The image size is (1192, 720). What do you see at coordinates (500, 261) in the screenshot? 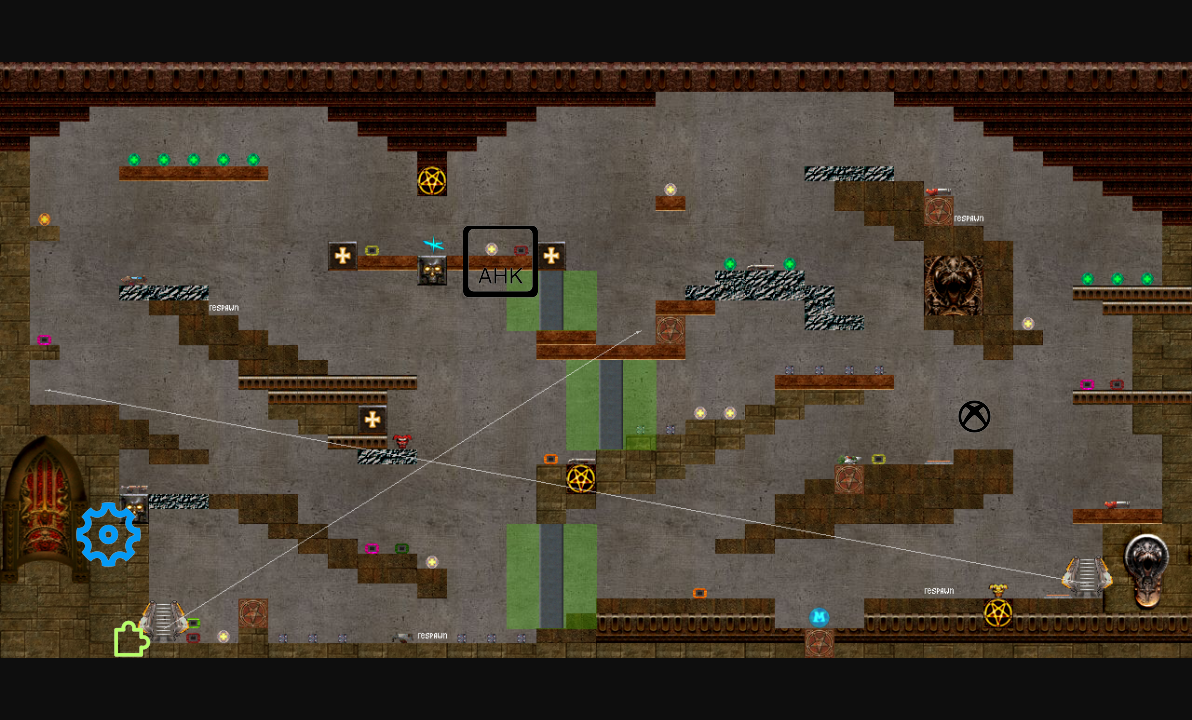
I see `AutoHotkey application logo` at bounding box center [500, 261].